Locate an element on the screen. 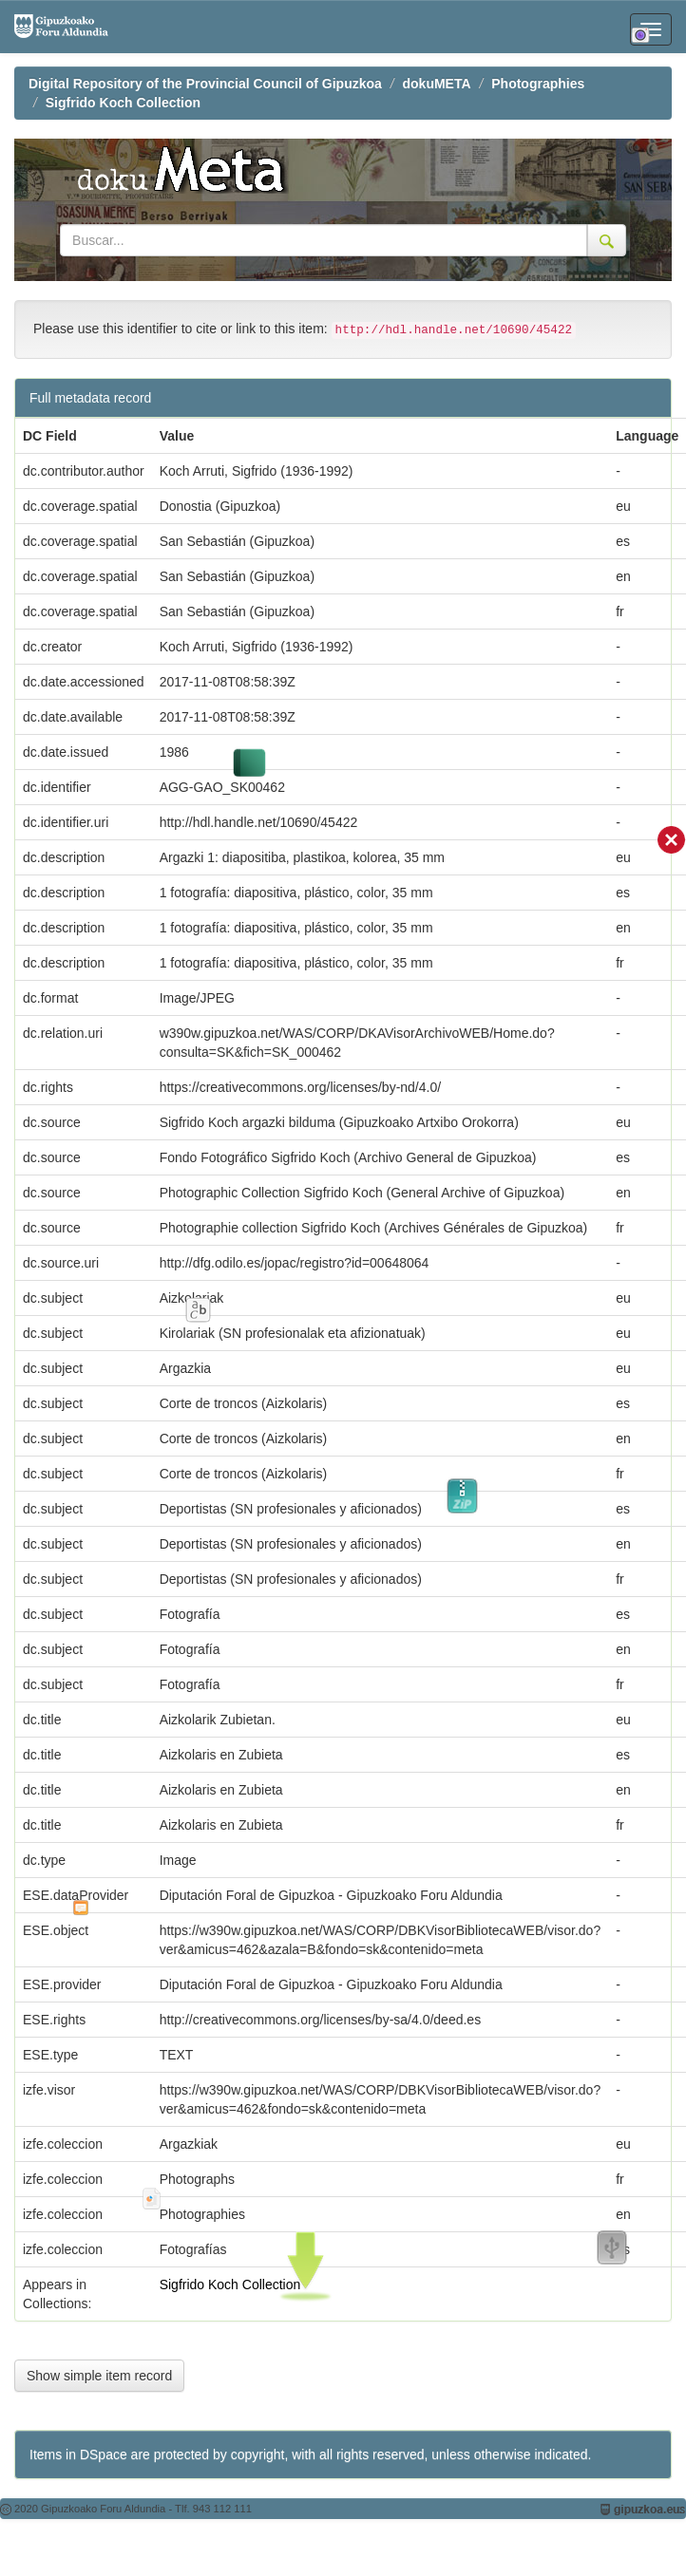 This screenshot has height=2576, width=686. open a presentation file is located at coordinates (151, 2198).